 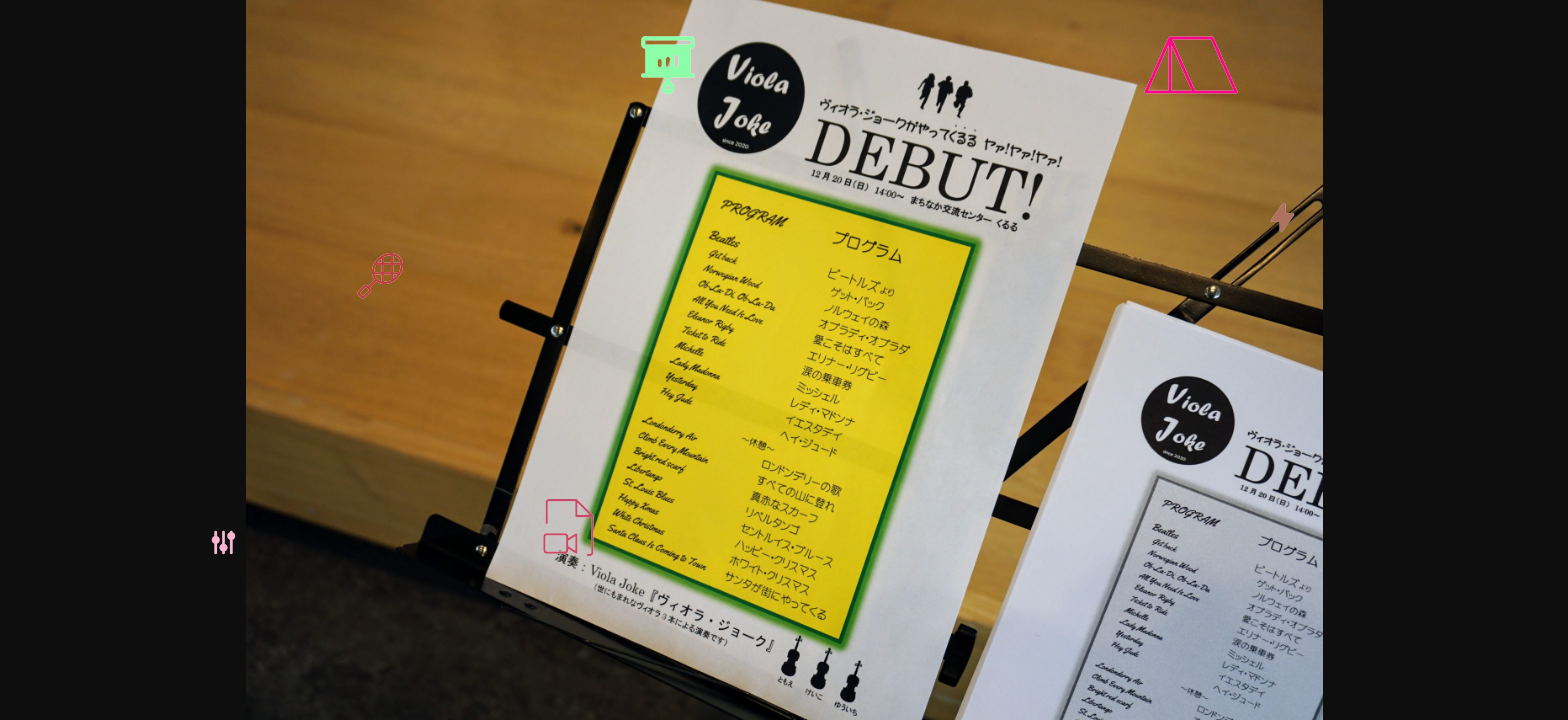 What do you see at coordinates (223, 542) in the screenshot?
I see `adjust settings or preferences` at bounding box center [223, 542].